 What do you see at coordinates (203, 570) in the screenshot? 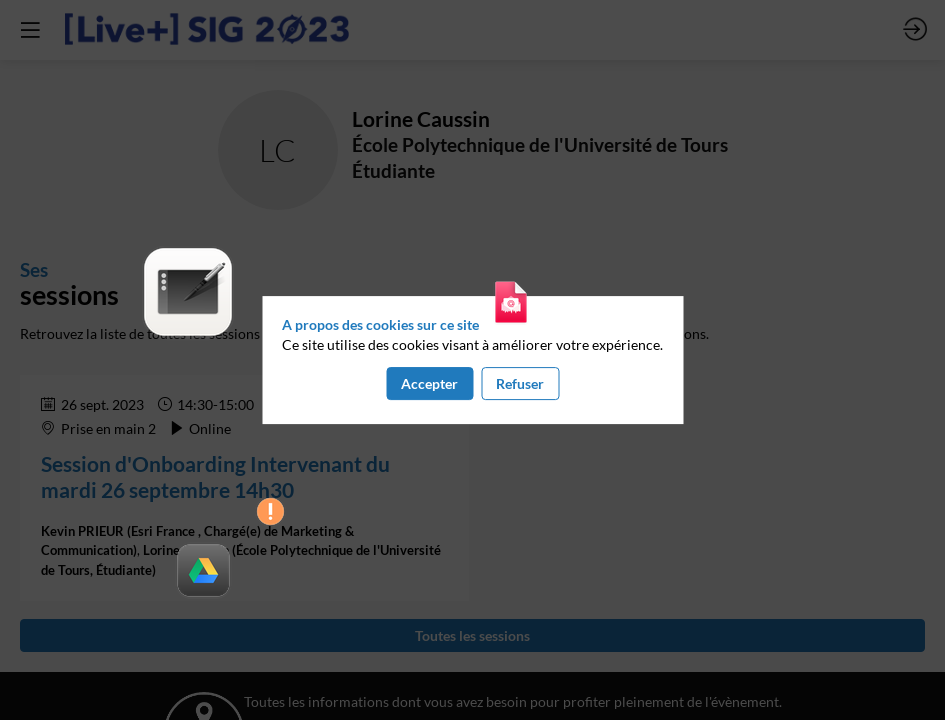
I see `open Google Drive app` at bounding box center [203, 570].